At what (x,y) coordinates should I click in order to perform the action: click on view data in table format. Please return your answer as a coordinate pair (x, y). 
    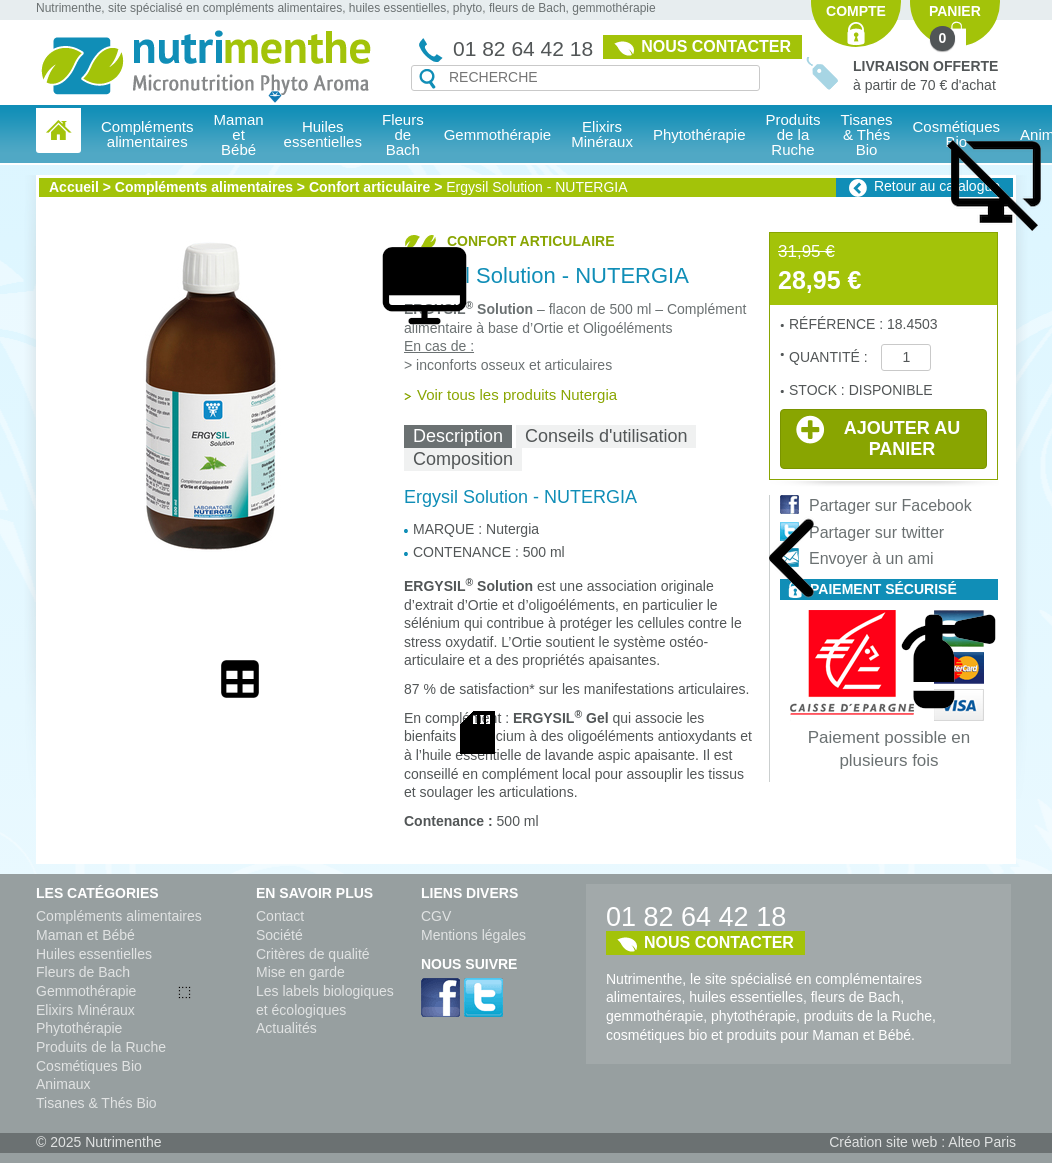
    Looking at the image, I should click on (240, 679).